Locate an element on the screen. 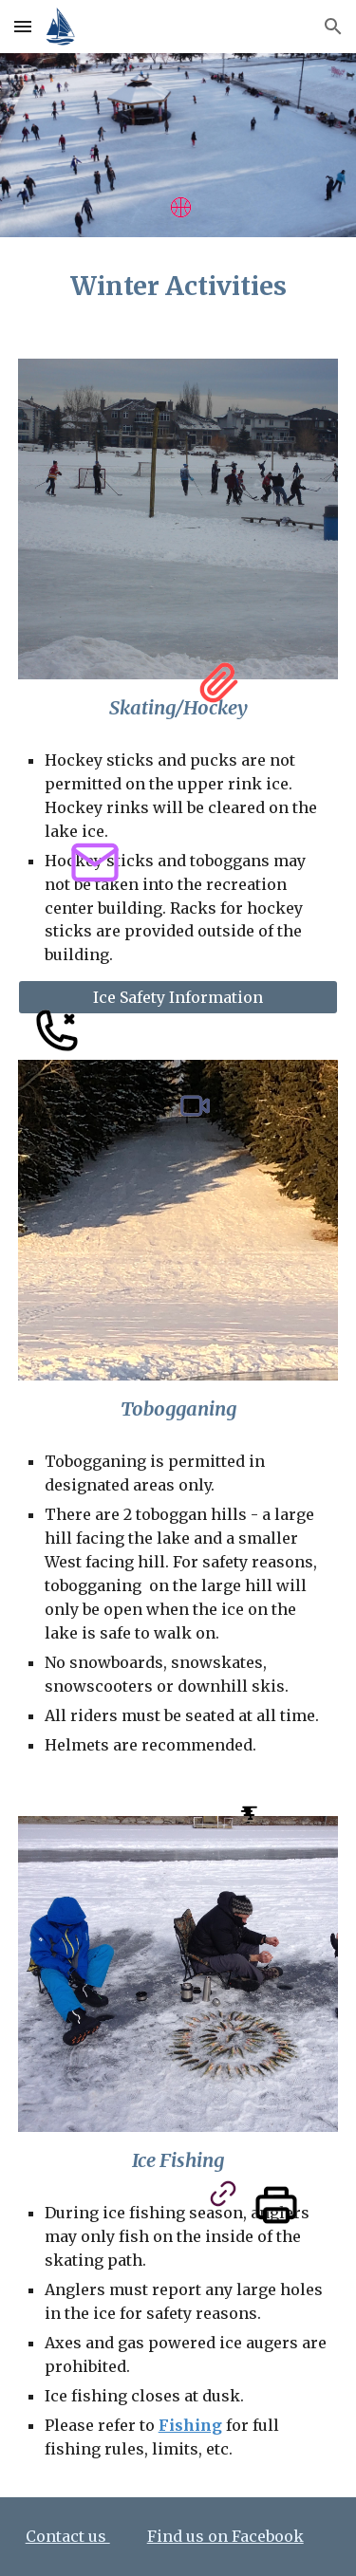 The width and height of the screenshot is (356, 2576). start a video call is located at coordinates (195, 1105).